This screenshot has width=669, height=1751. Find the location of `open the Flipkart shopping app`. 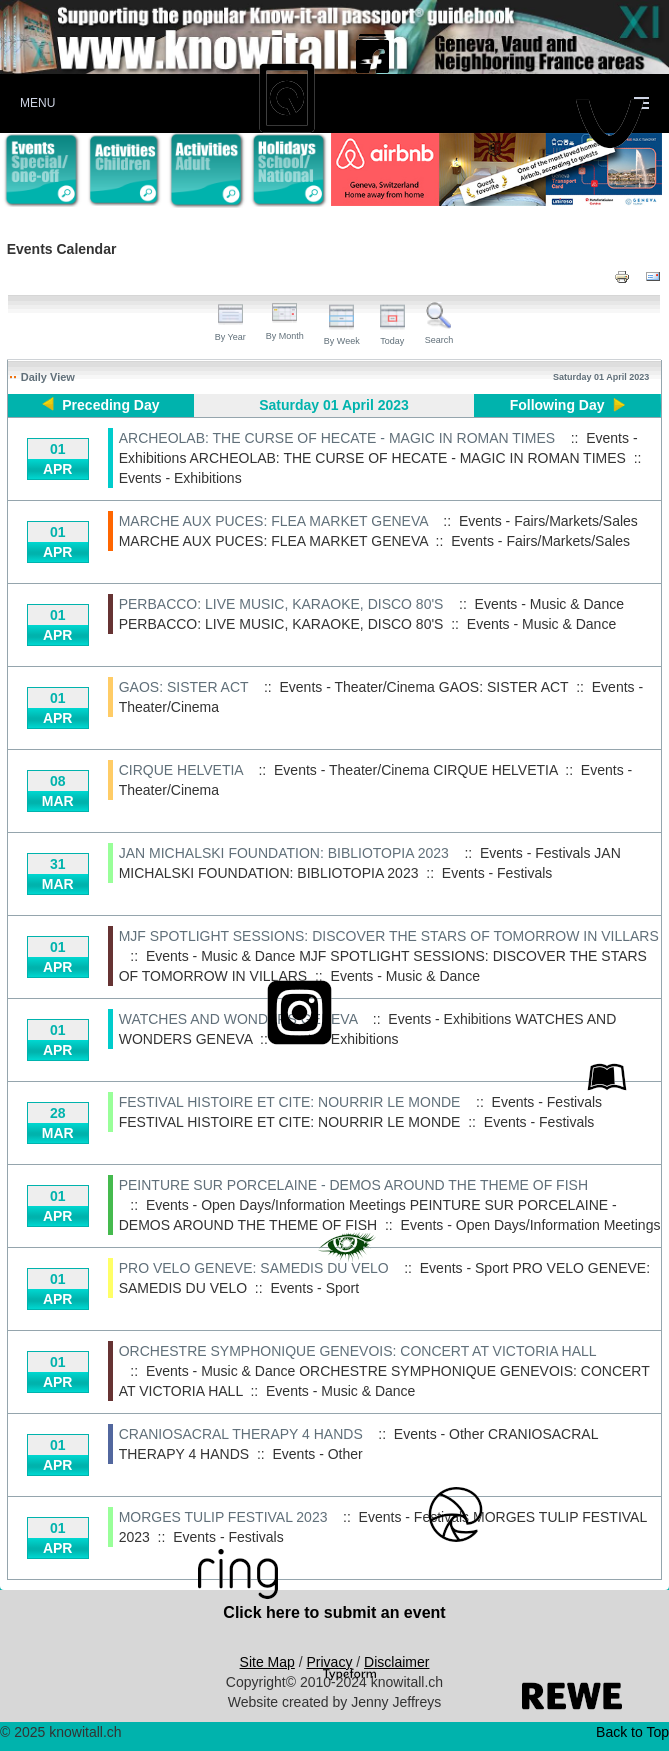

open the Flipkart shopping app is located at coordinates (372, 53).